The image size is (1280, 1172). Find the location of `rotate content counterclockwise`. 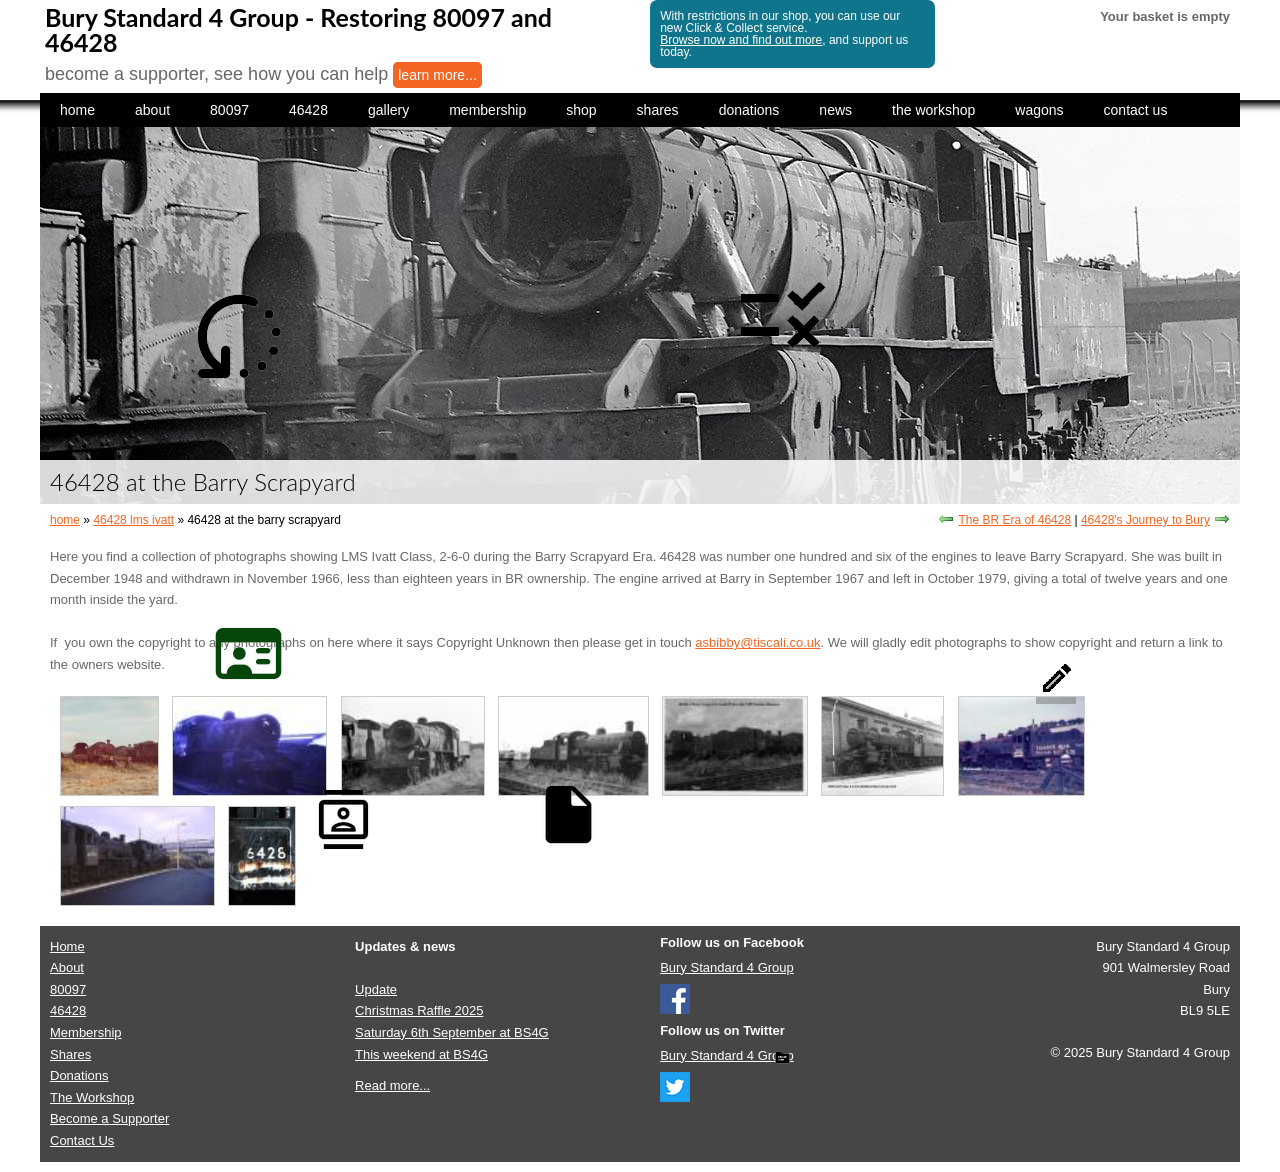

rotate content counterclockwise is located at coordinates (239, 336).